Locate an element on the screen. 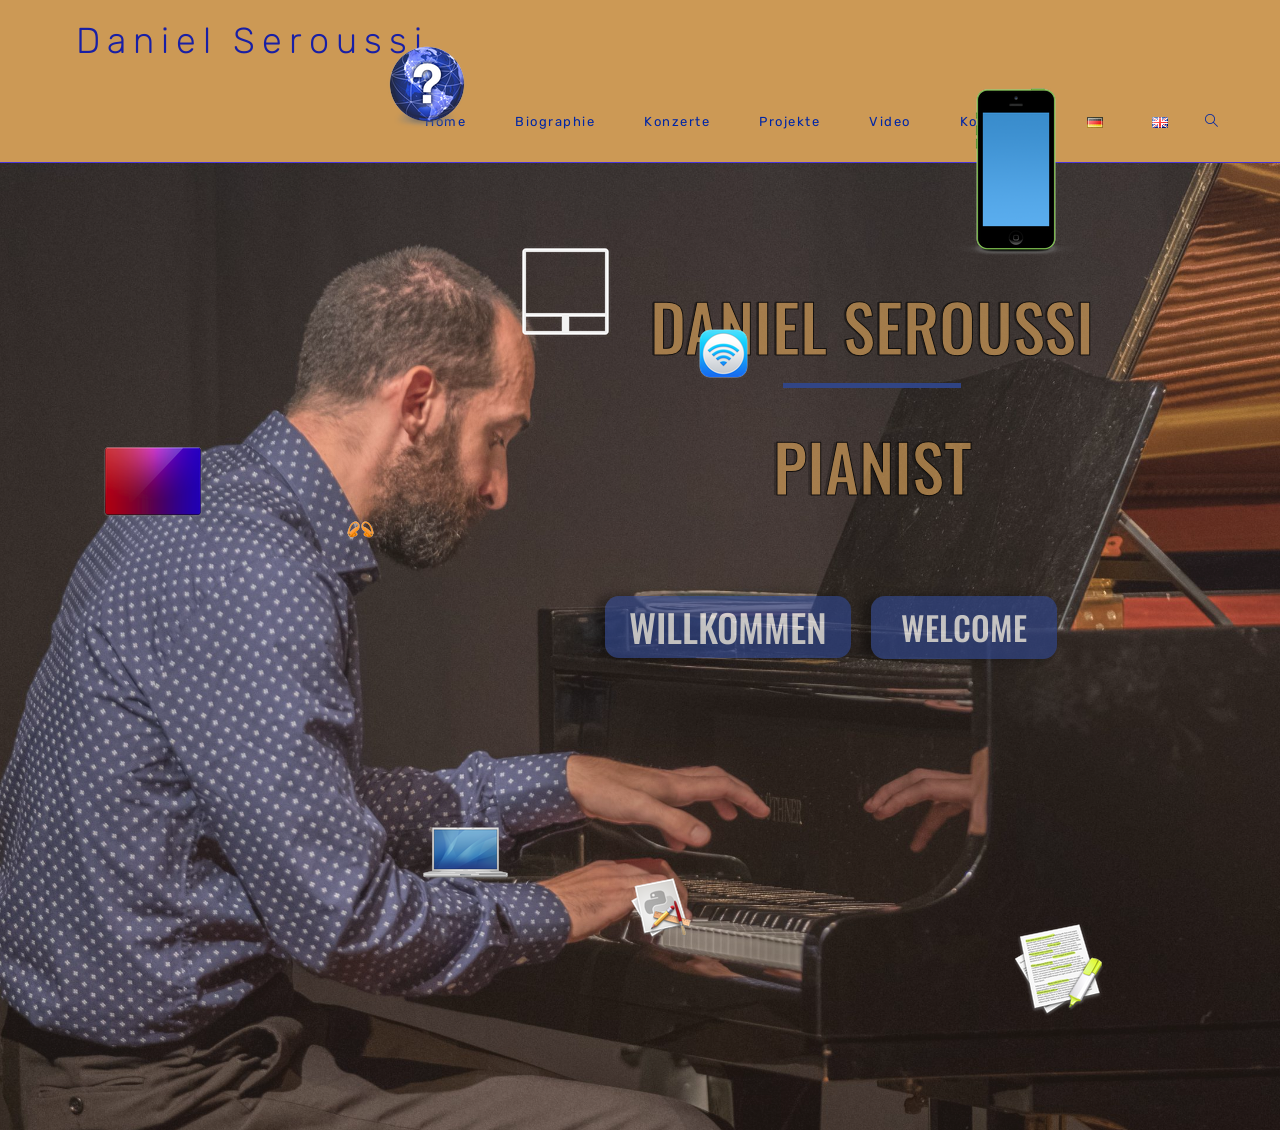 The width and height of the screenshot is (1280, 1130). summarize or highlight key points in a document is located at coordinates (1061, 969).